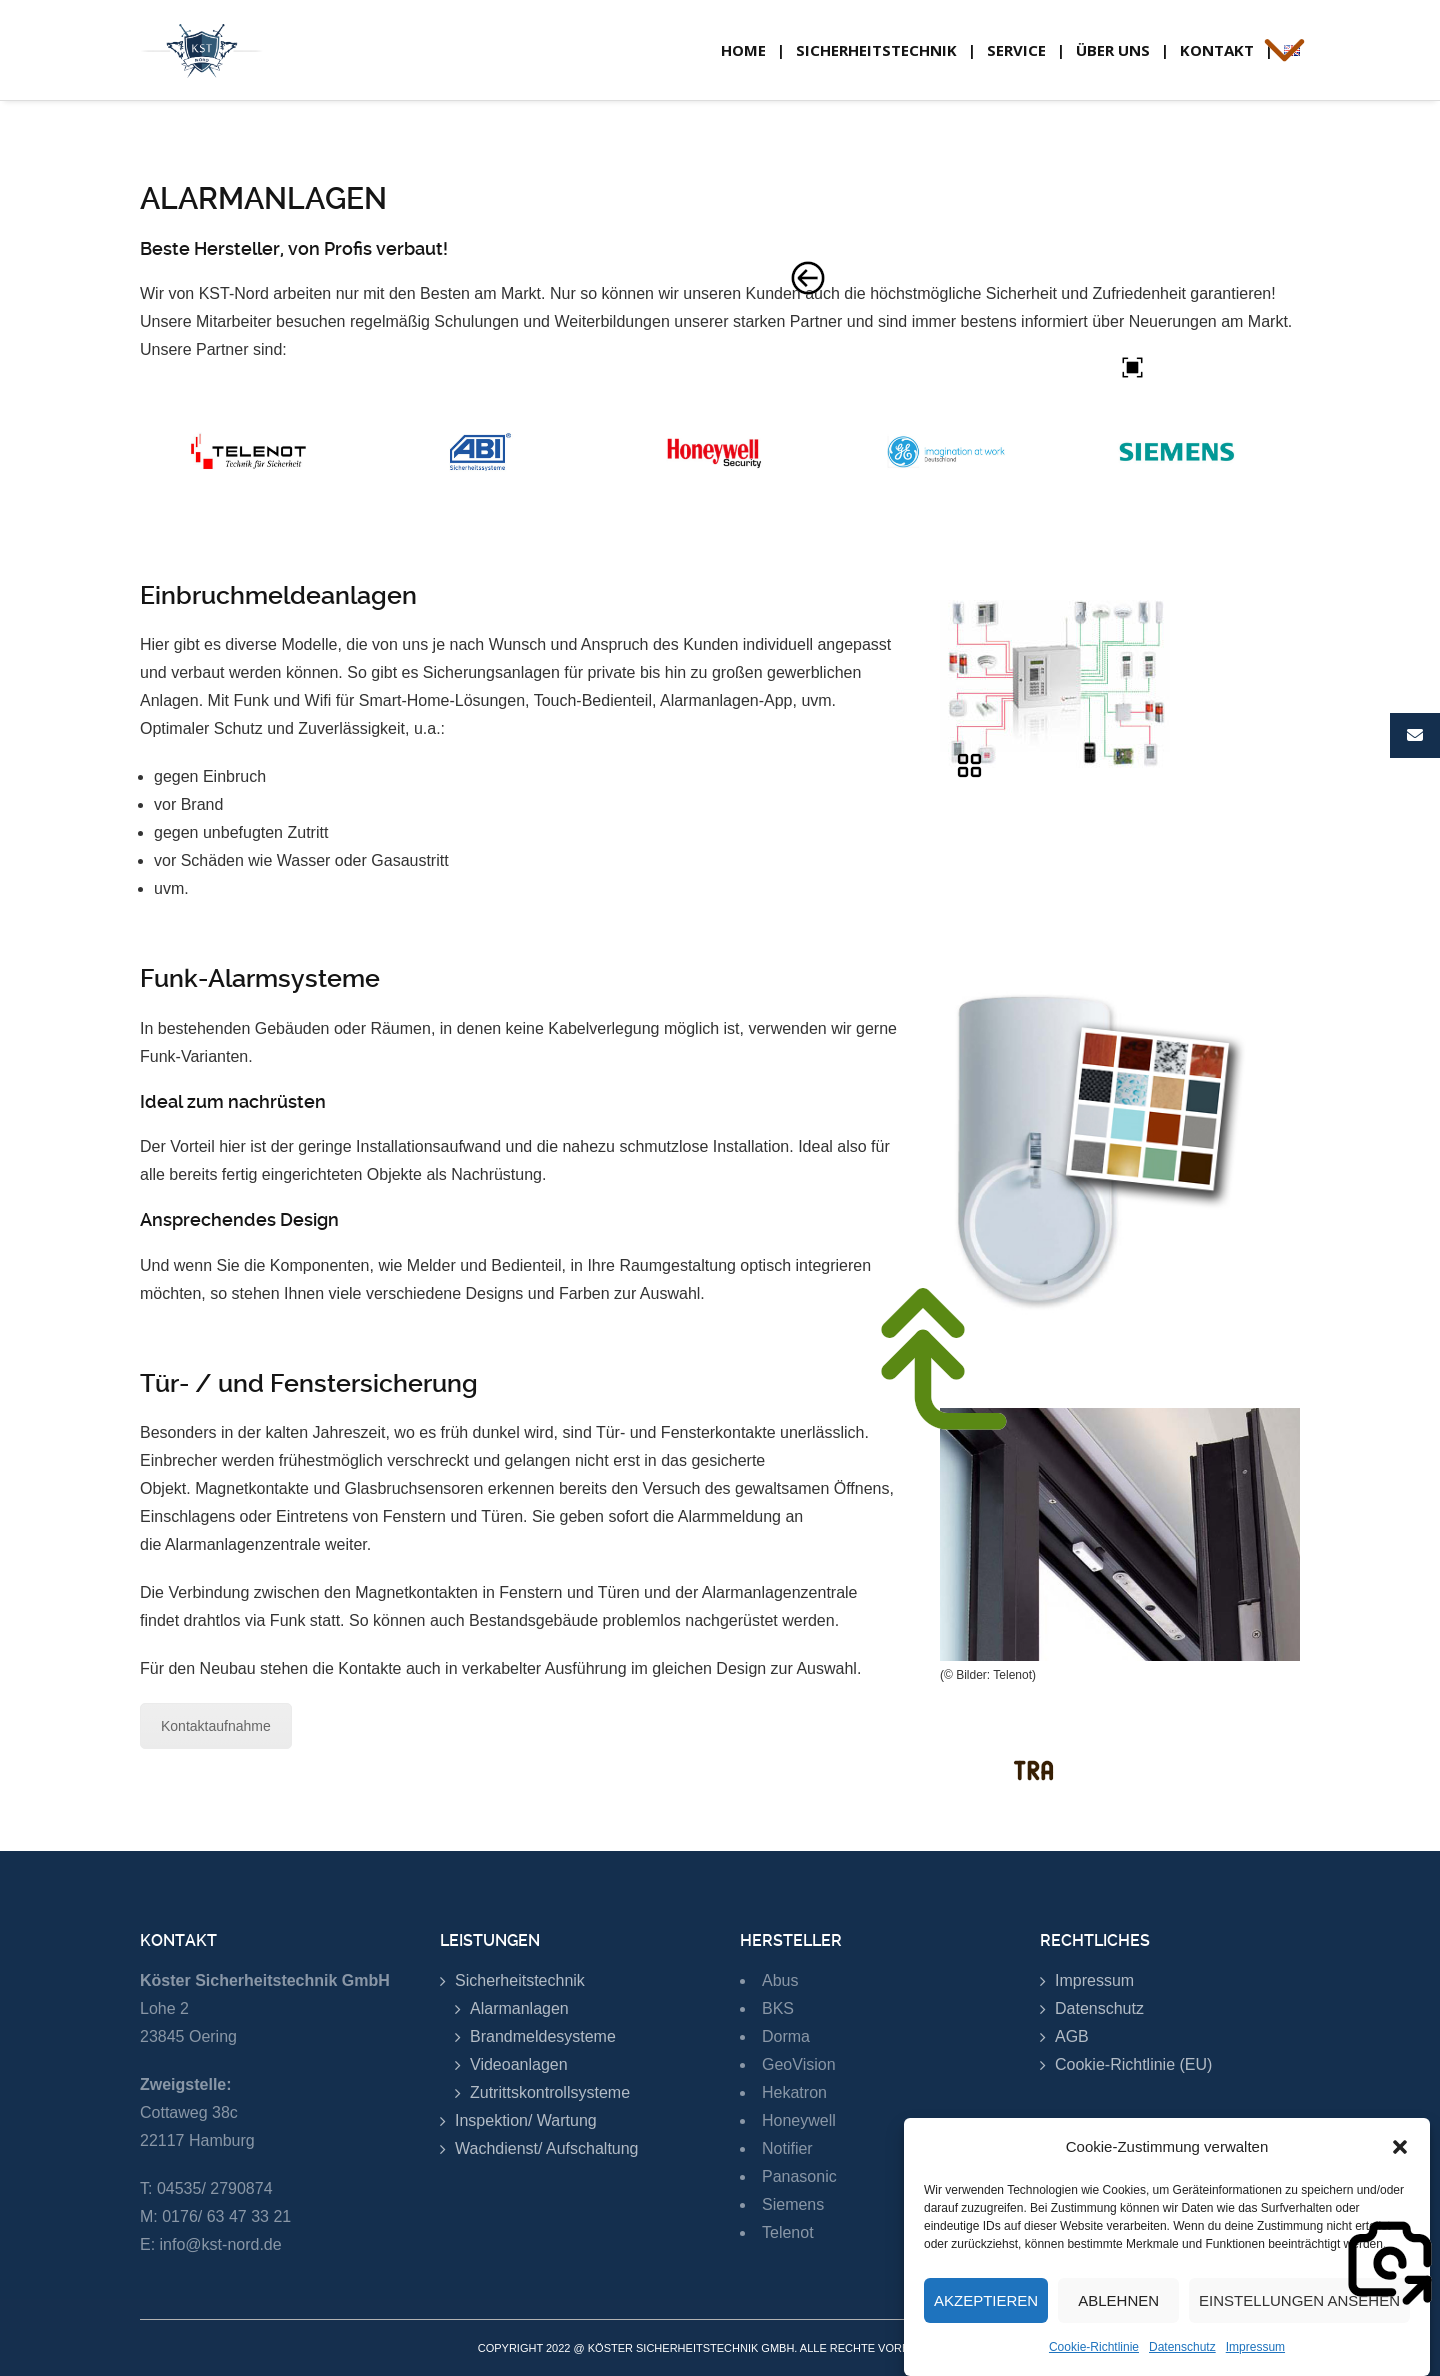  Describe the element at coordinates (808, 278) in the screenshot. I see `go back to the previous page` at that location.